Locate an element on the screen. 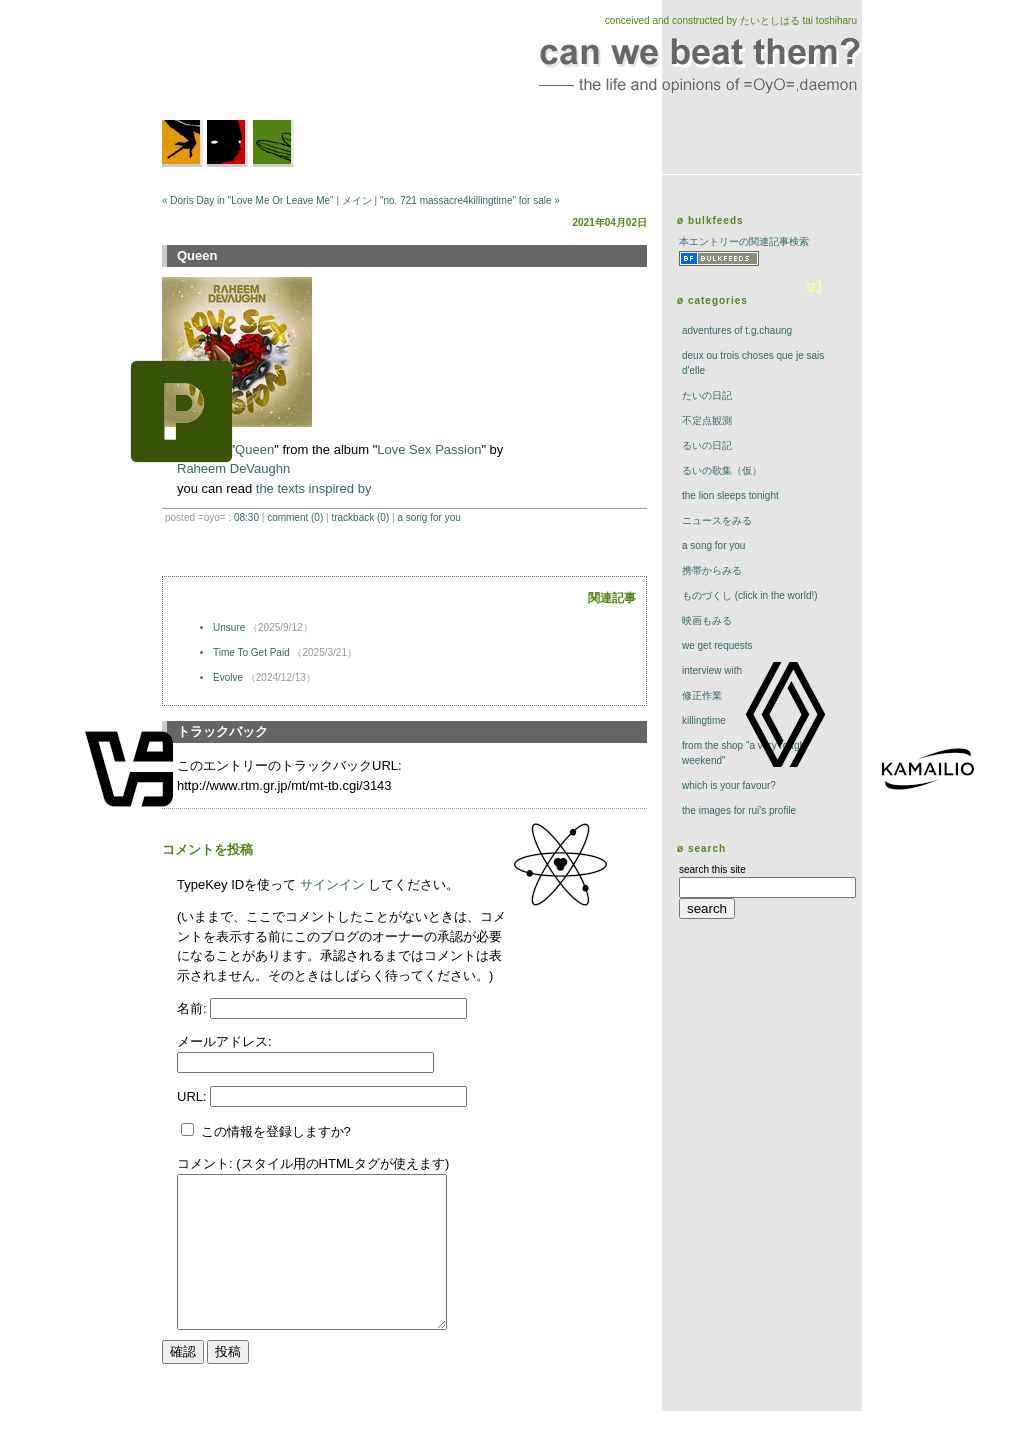 The width and height of the screenshot is (1024, 1441). indicates a parking location or facility is located at coordinates (181, 411).